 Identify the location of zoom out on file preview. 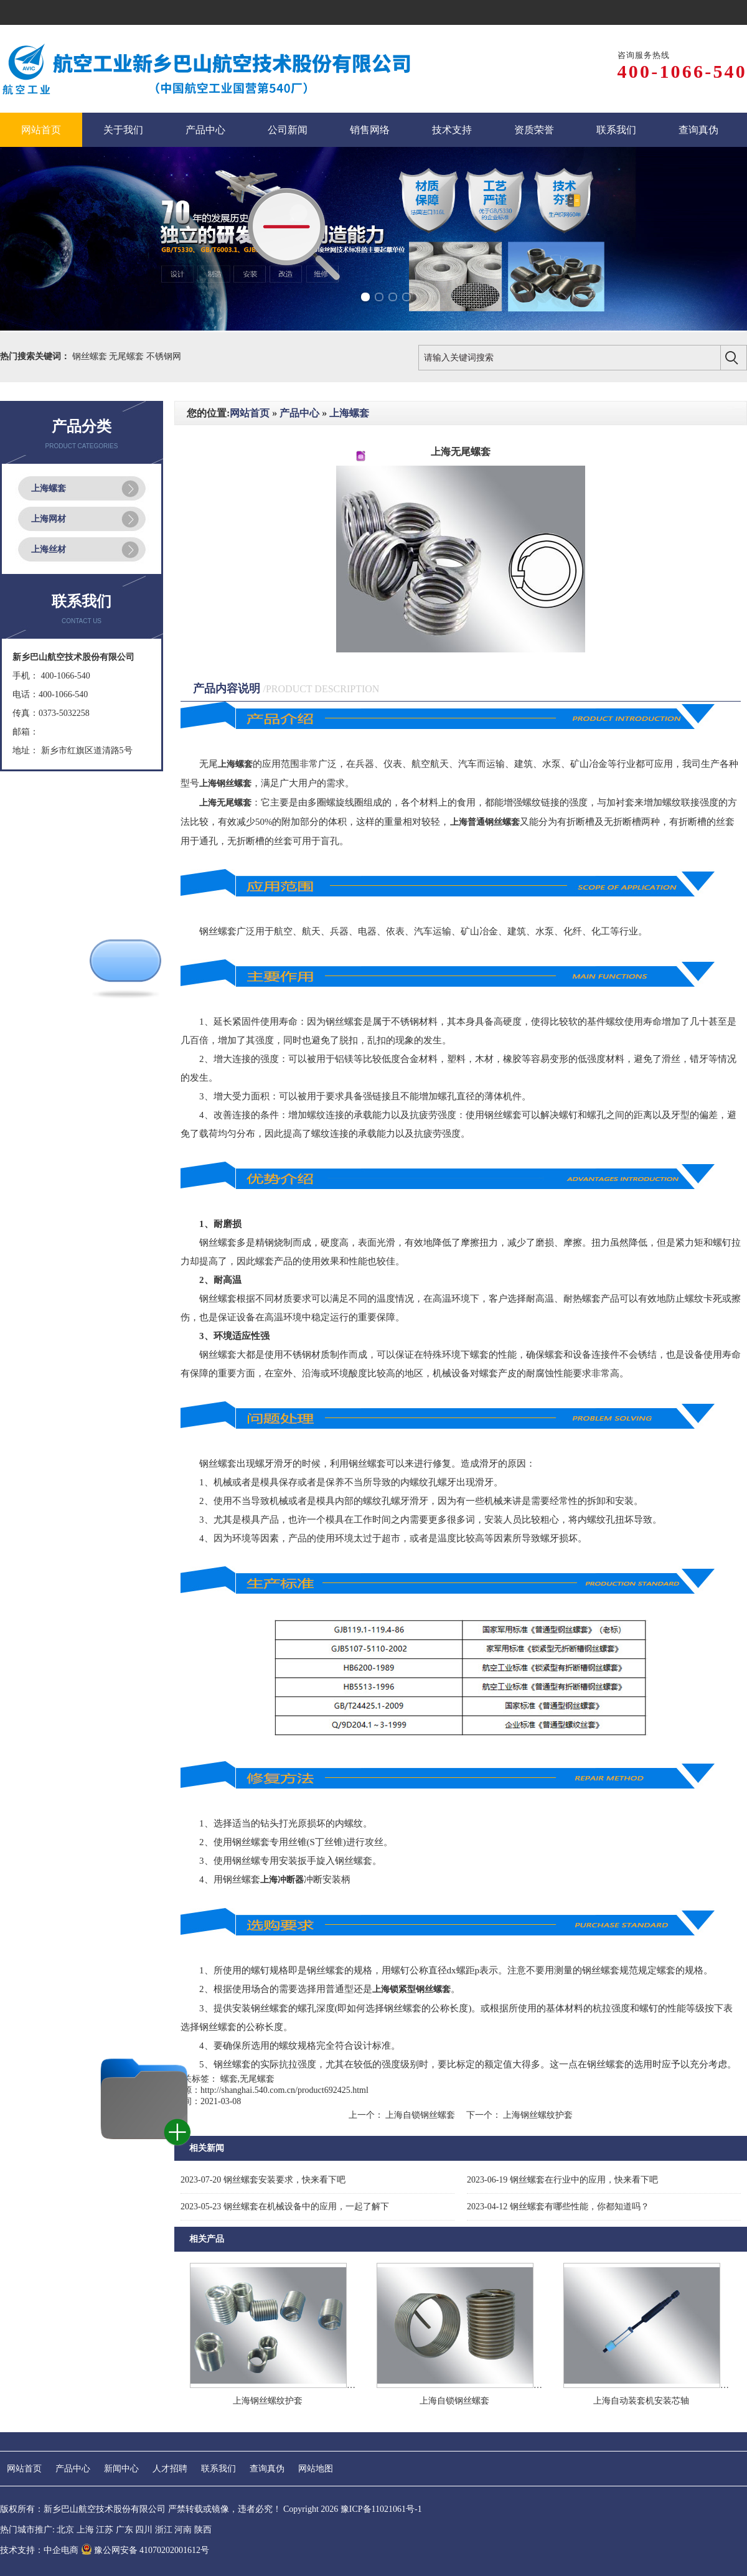
(293, 233).